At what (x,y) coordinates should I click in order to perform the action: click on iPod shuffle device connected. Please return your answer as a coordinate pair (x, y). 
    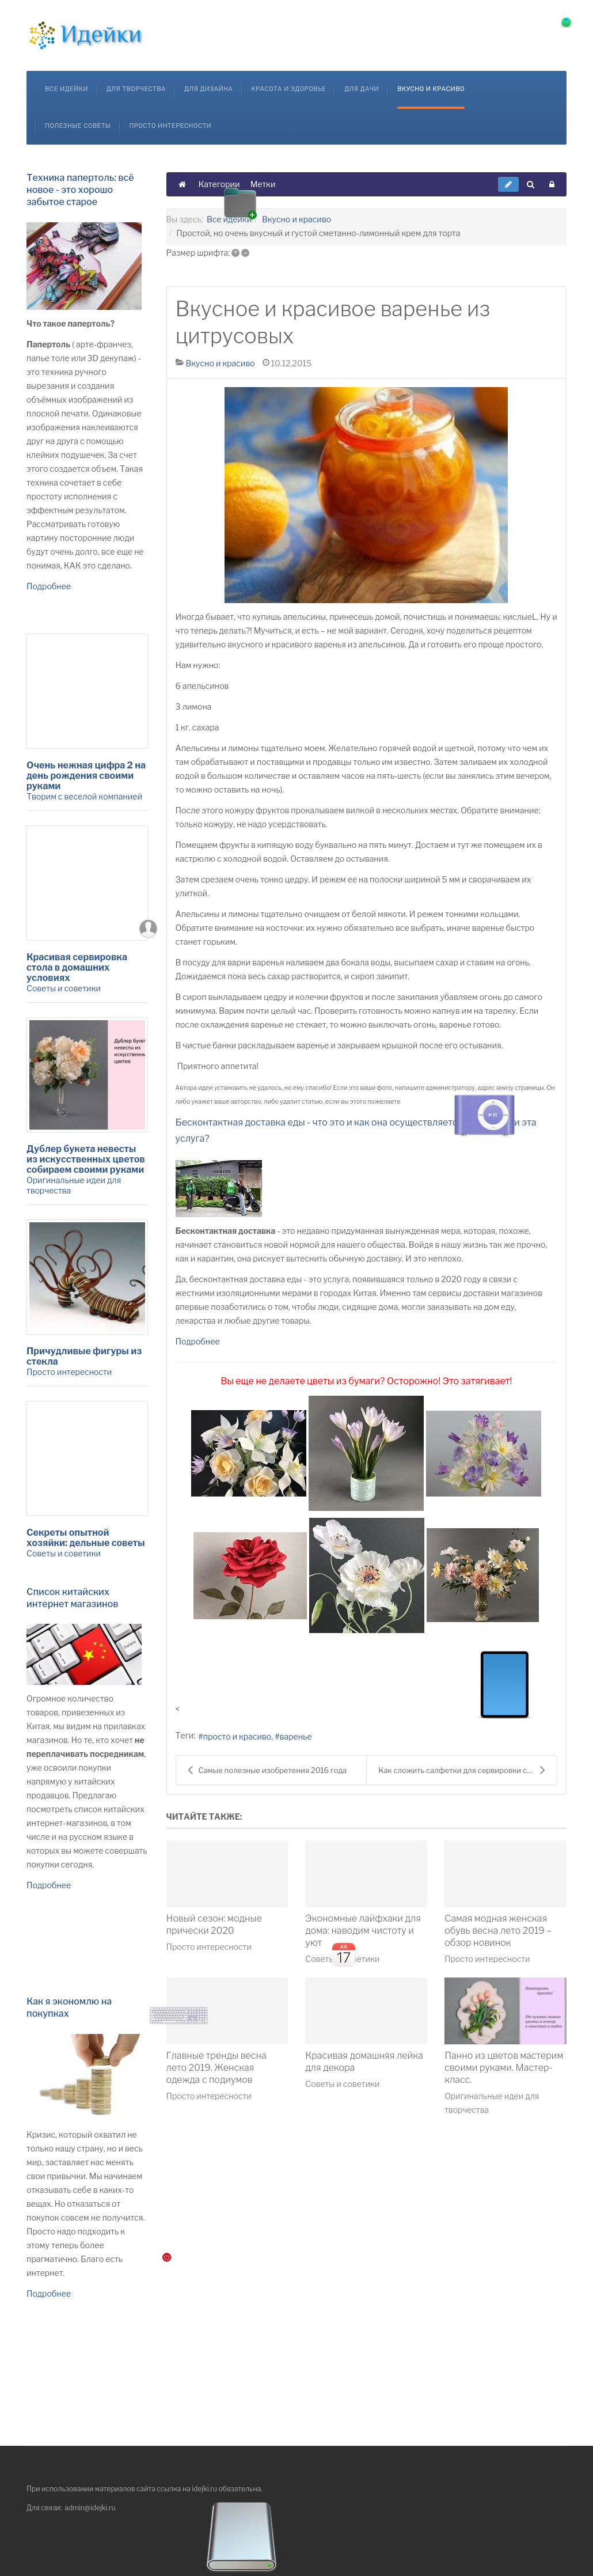
    Looking at the image, I should click on (484, 1104).